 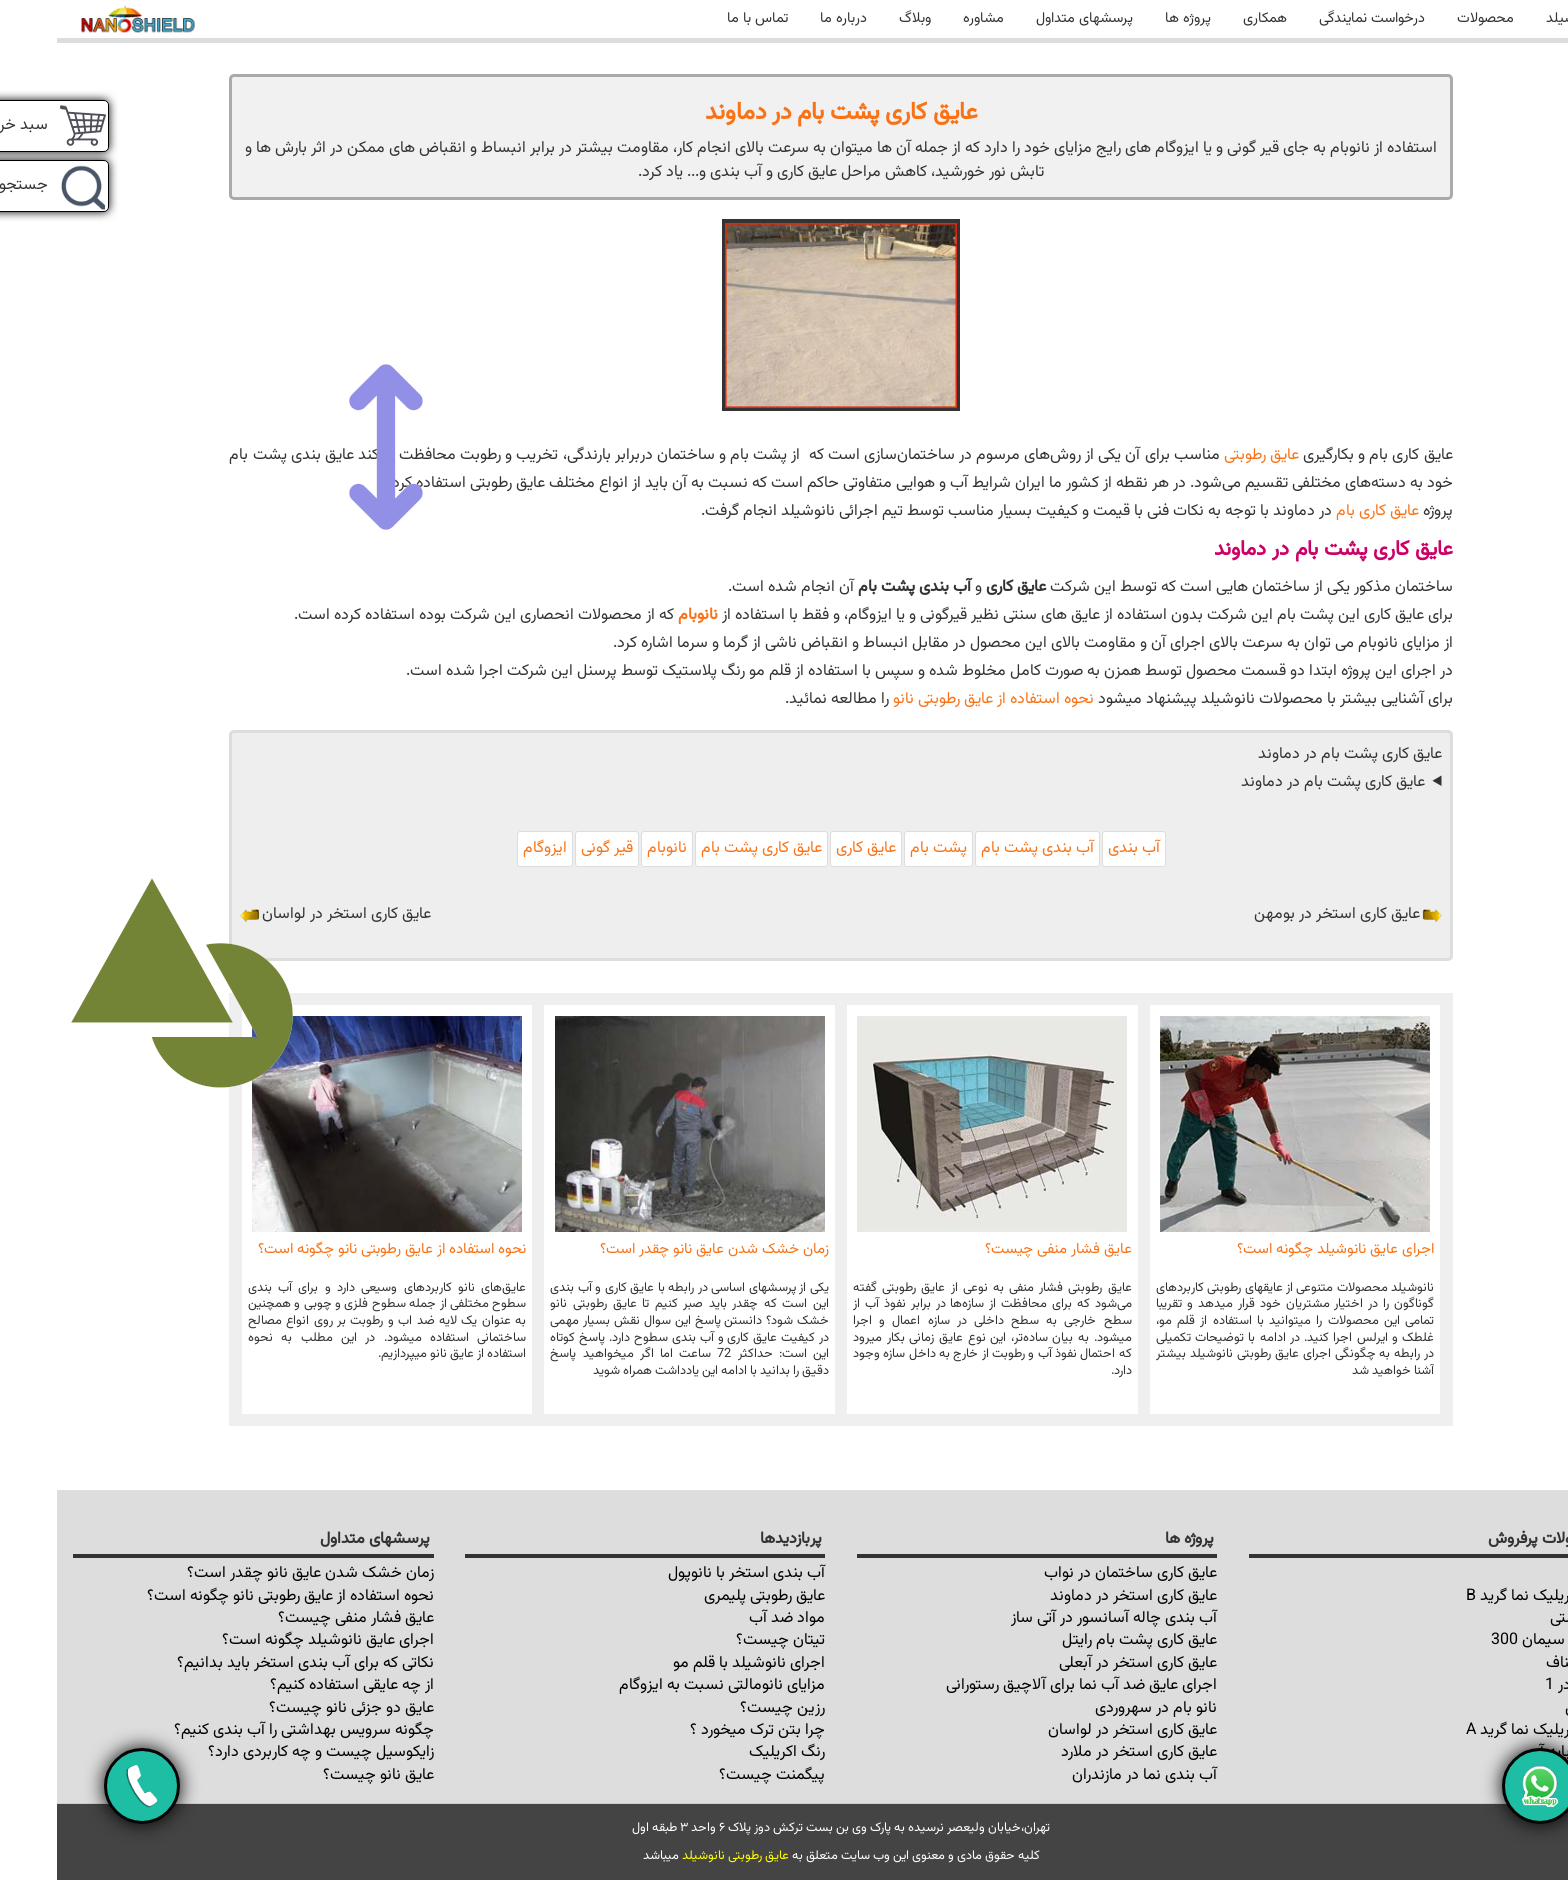 I want to click on adjust vertical position or order, so click(x=386, y=447).